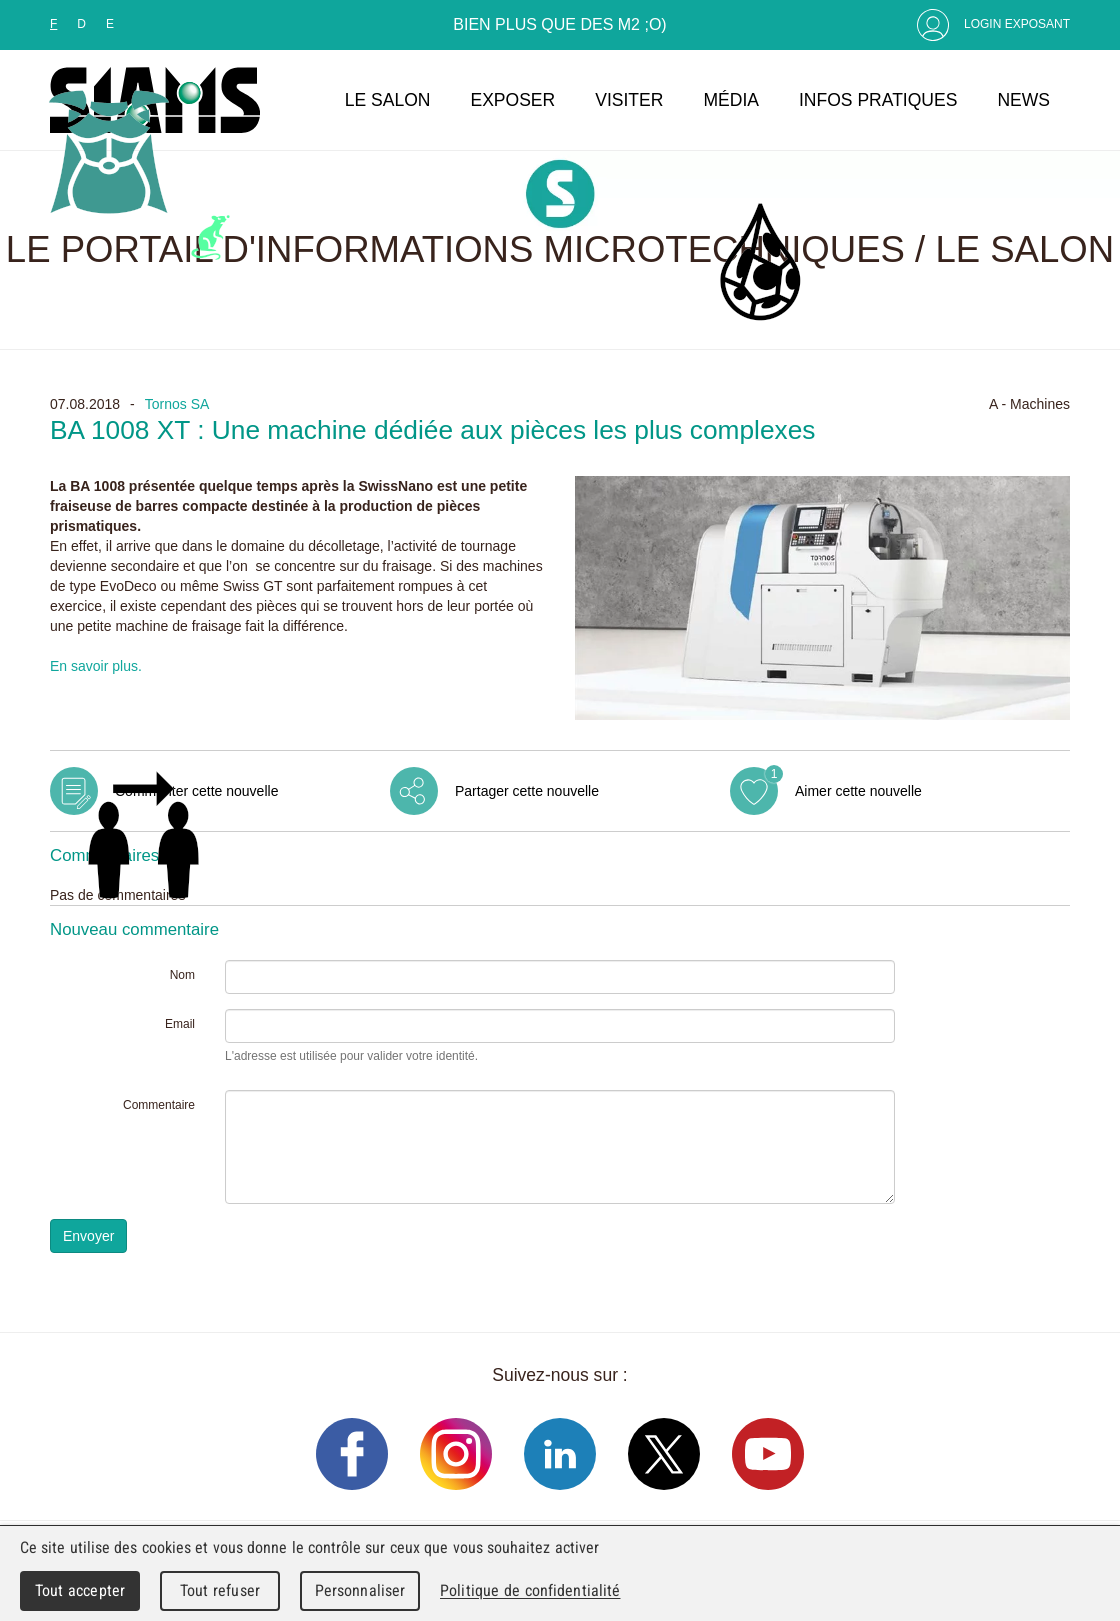 The height and width of the screenshot is (1621, 1120). Describe the element at coordinates (143, 836) in the screenshot. I see `skip to the next player's turn` at that location.